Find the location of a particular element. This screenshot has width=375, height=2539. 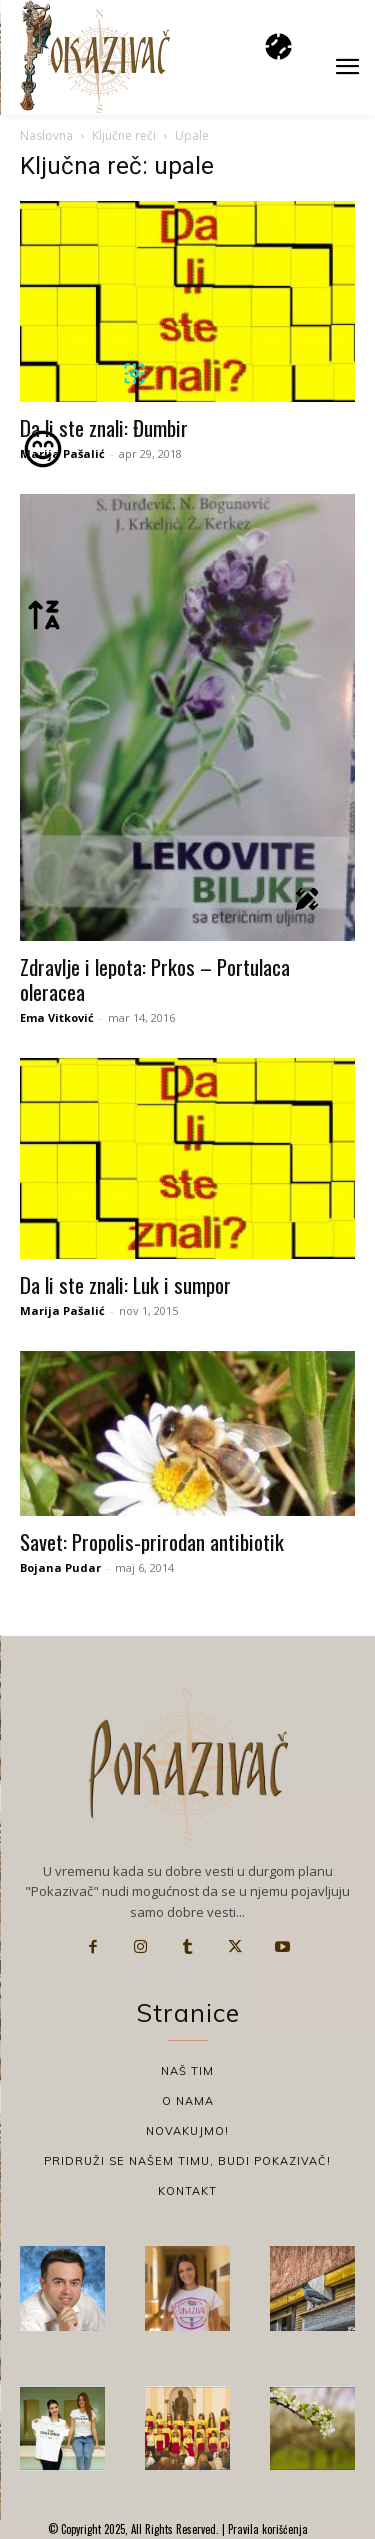

add a positive reaction or emoji is located at coordinates (43, 449).